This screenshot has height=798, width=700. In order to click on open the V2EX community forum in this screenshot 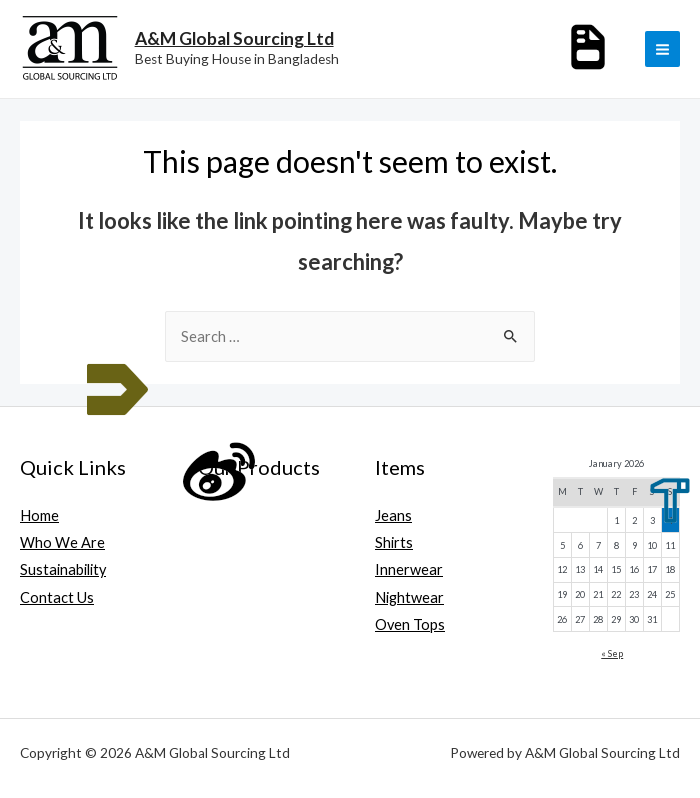, I will do `click(117, 389)`.